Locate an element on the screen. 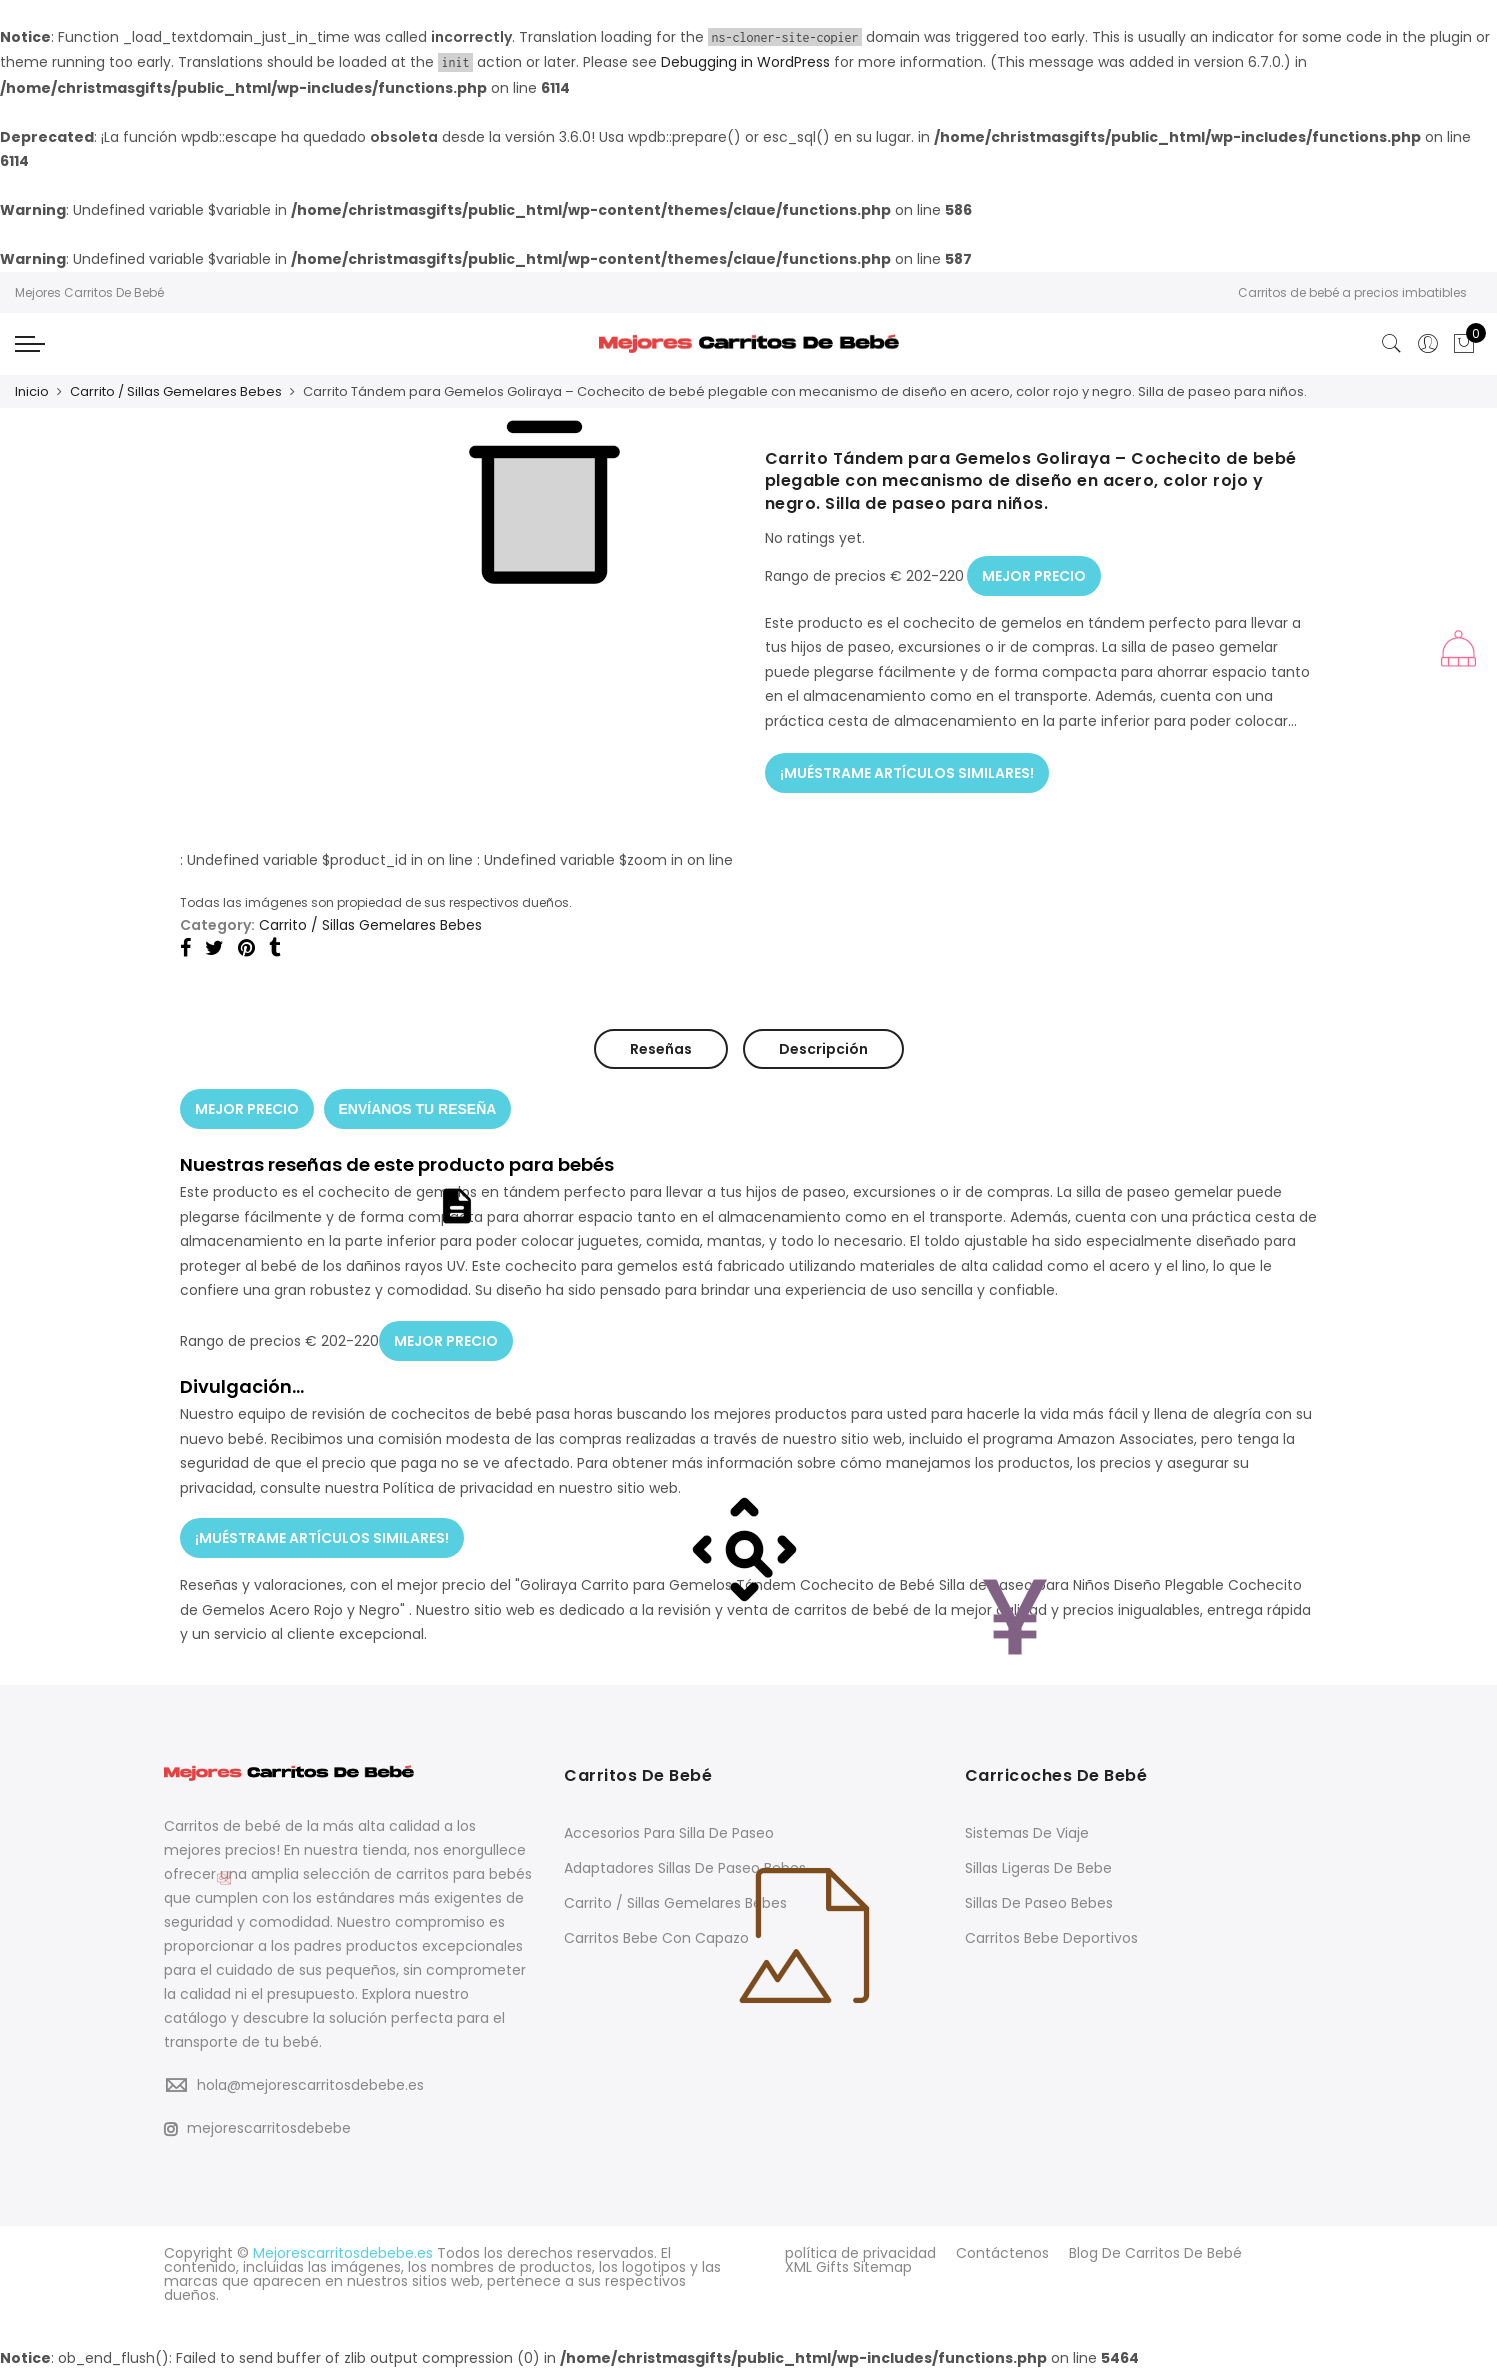  open microsoft outlook email is located at coordinates (224, 1878).